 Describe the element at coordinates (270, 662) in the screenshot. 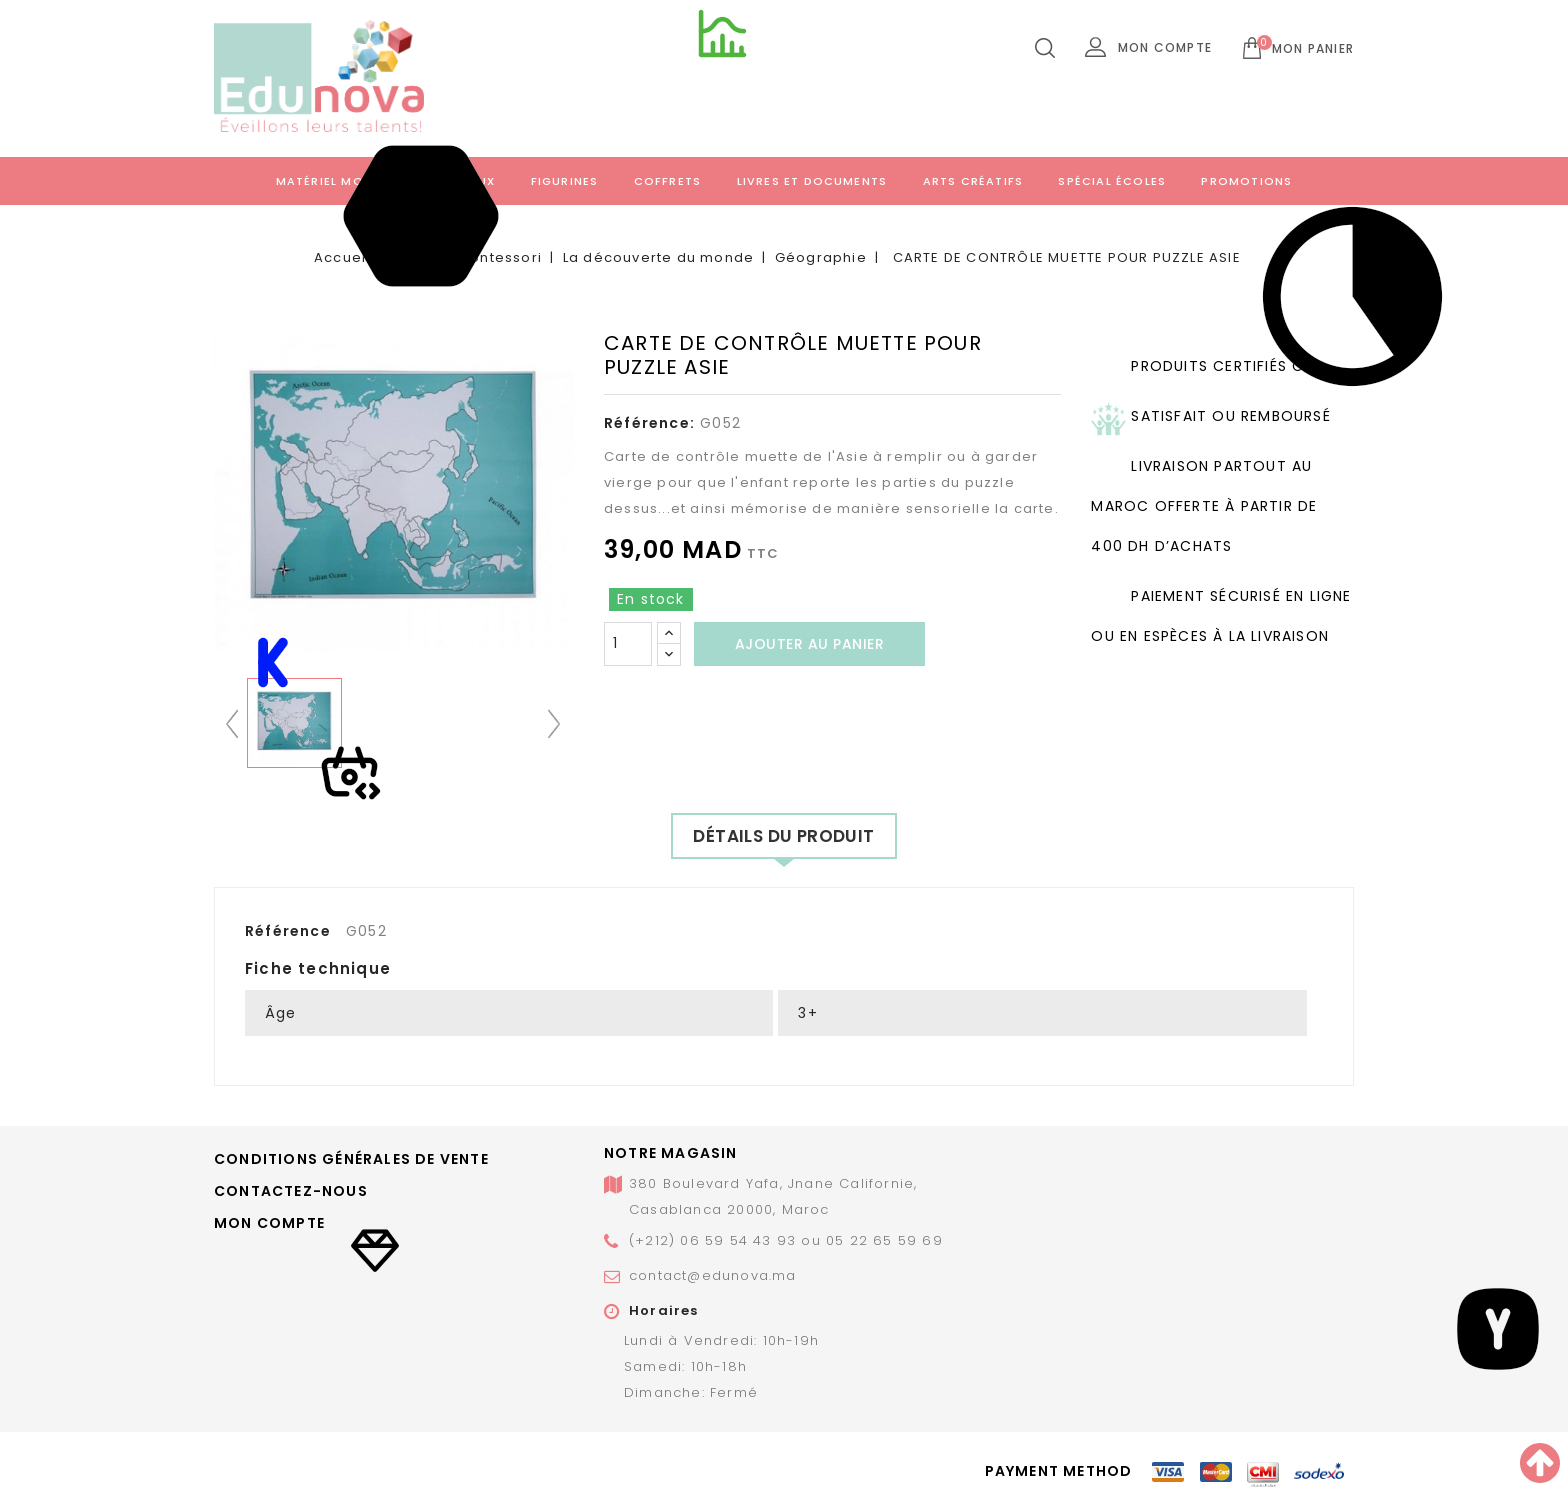

I see `indicates items starting with the letter K` at that location.